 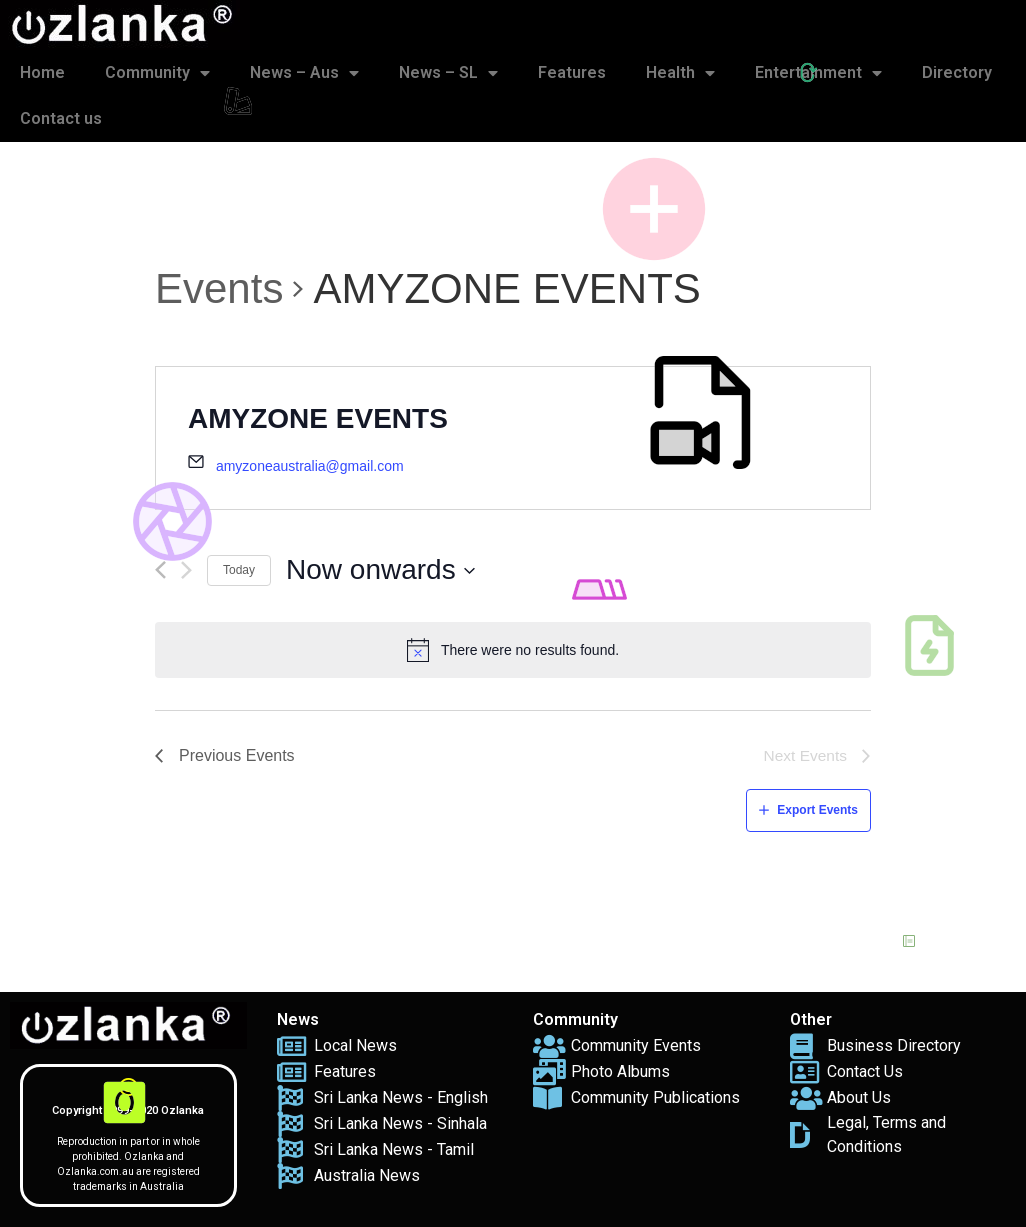 What do you see at coordinates (929, 645) in the screenshot?
I see `access power or energy-related document` at bounding box center [929, 645].